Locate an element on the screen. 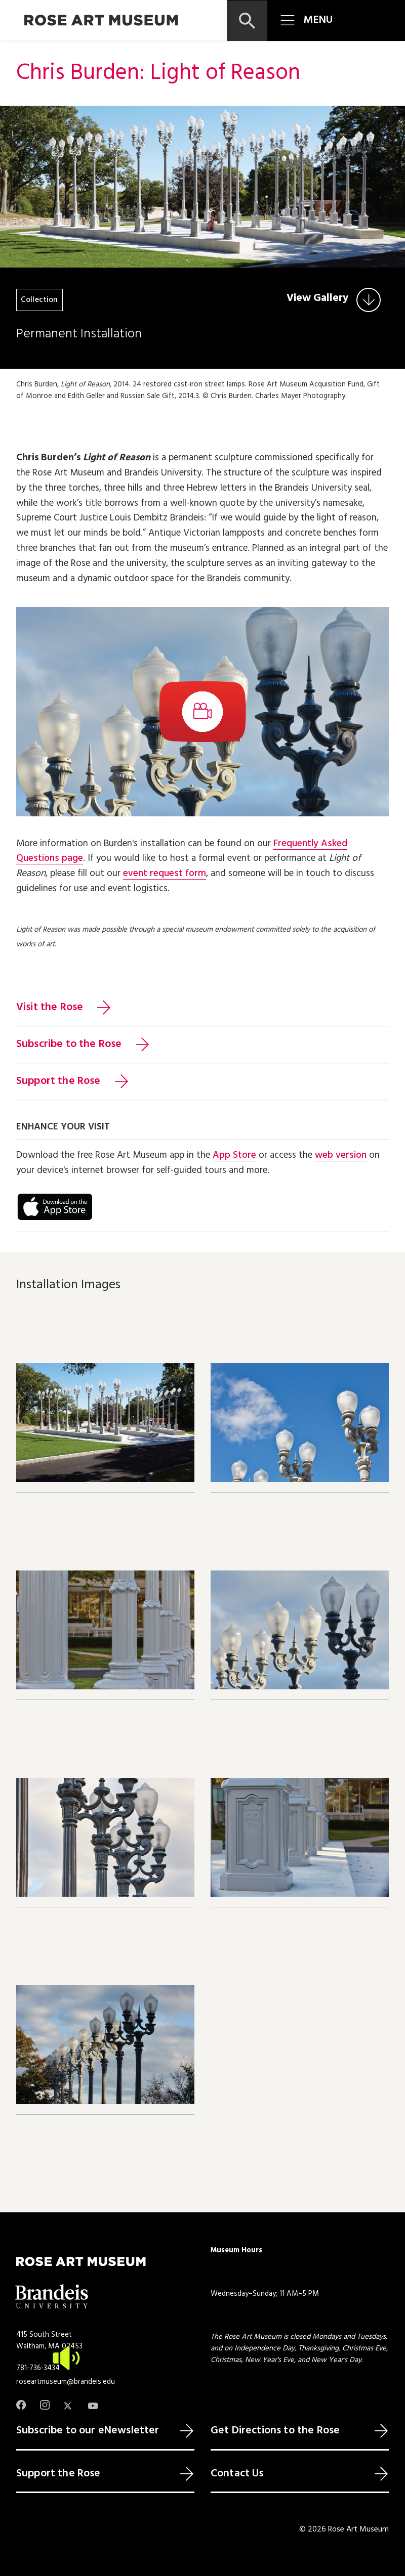  volume is set to high is located at coordinates (66, 2358).